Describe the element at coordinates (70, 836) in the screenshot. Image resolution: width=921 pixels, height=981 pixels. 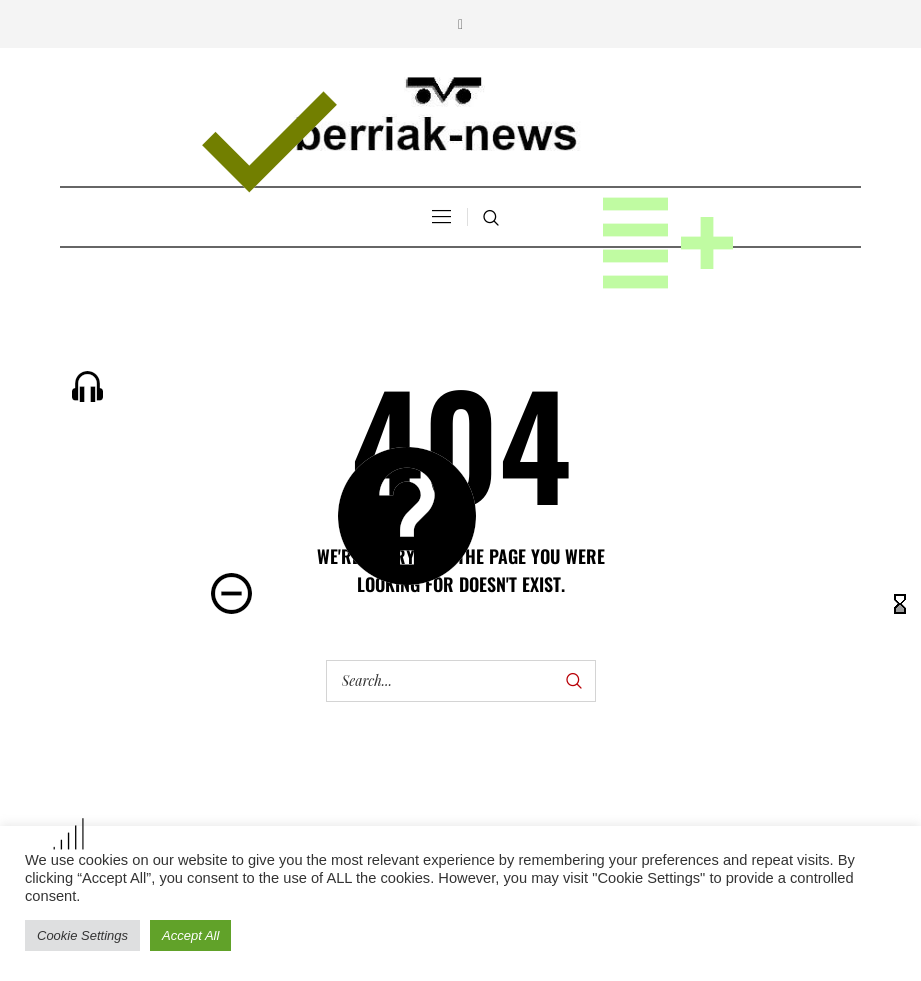
I see `indicates full cellular signal strength` at that location.